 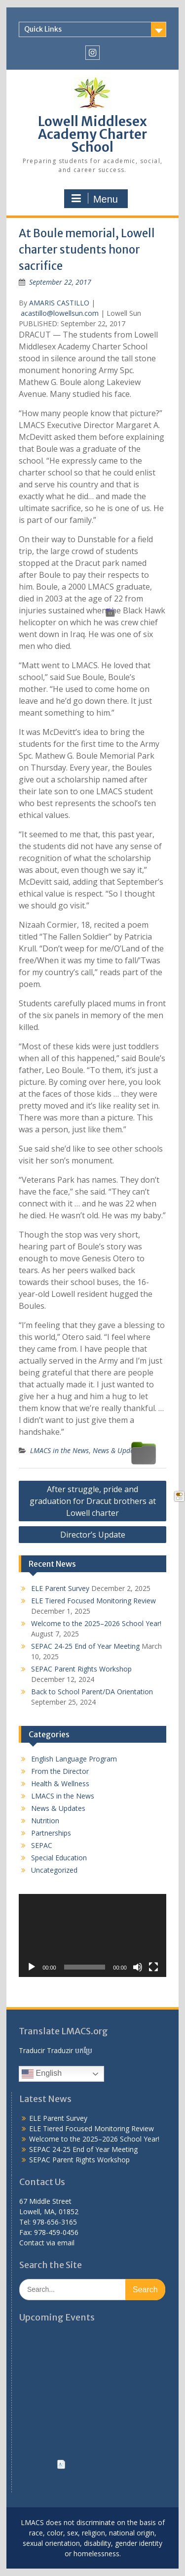 I want to click on open a text document, so click(x=61, y=2464).